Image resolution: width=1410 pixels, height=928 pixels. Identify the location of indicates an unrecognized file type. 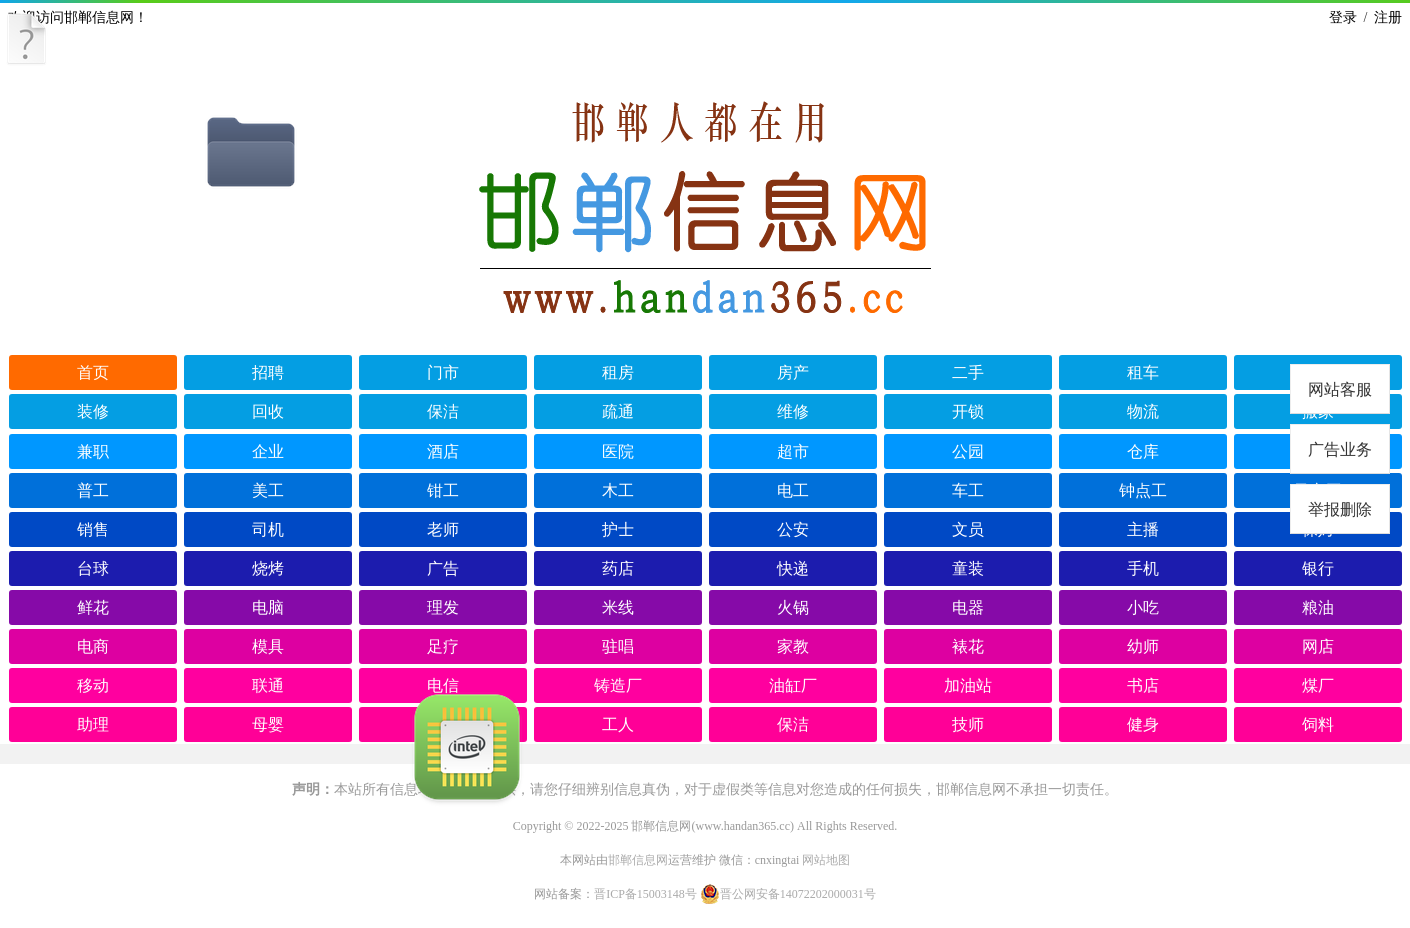
(26, 39).